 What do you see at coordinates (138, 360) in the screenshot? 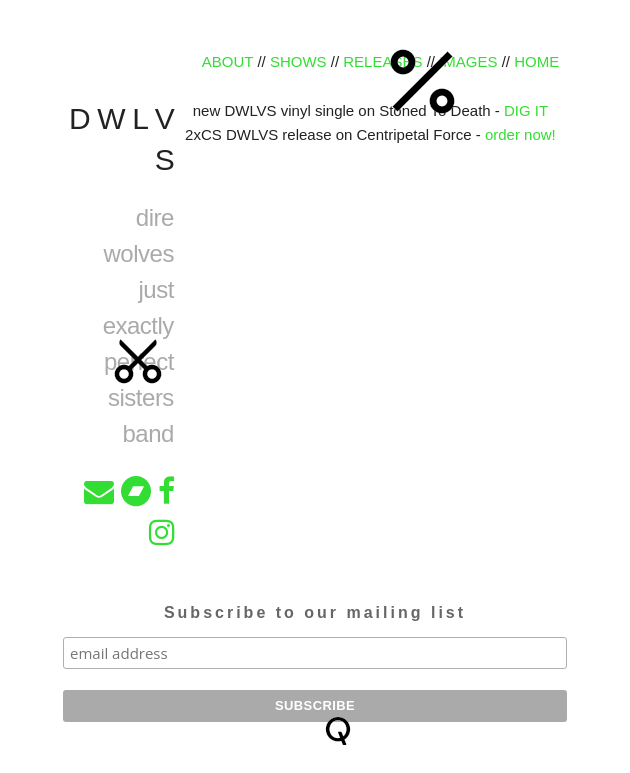
I see `cut selected content` at bounding box center [138, 360].